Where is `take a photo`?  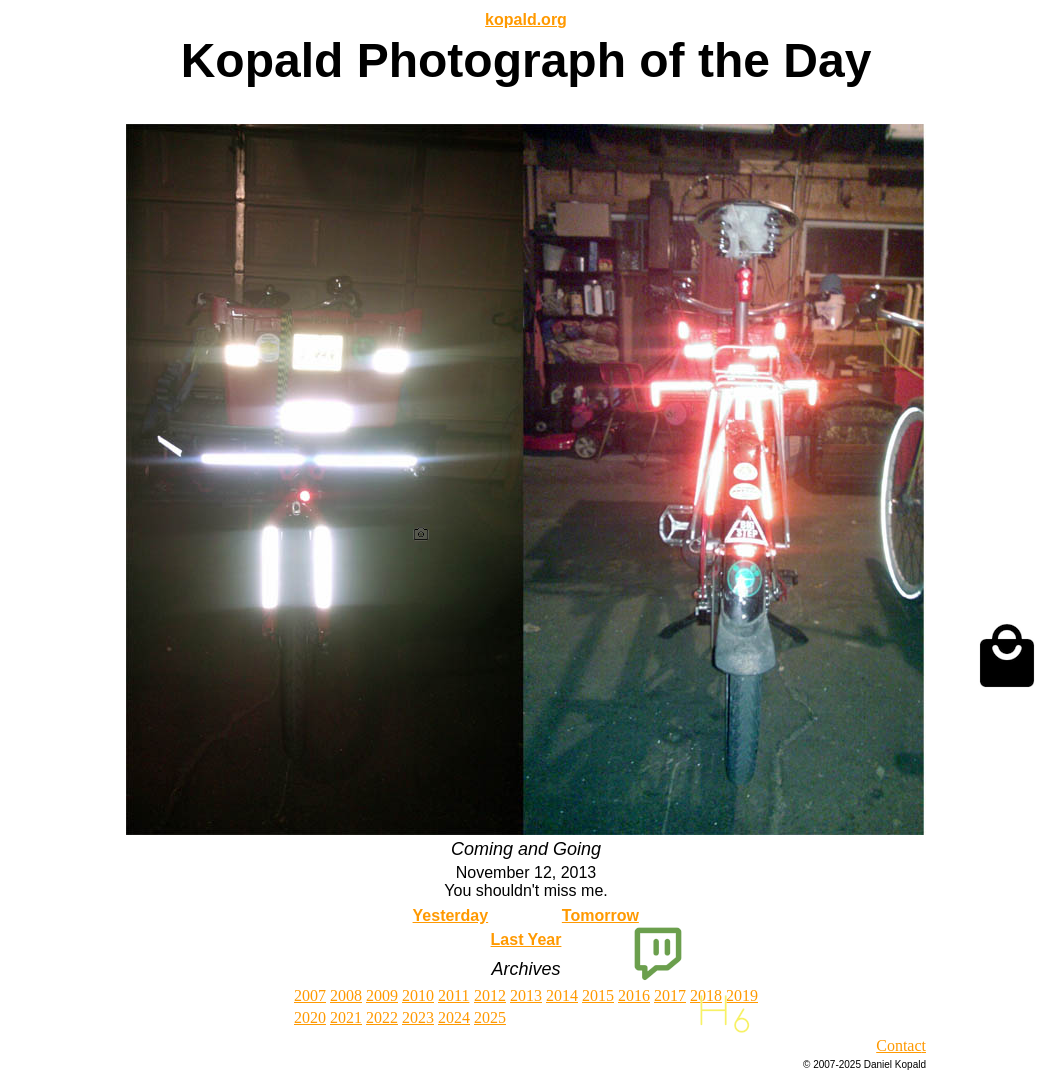
take a photo is located at coordinates (421, 534).